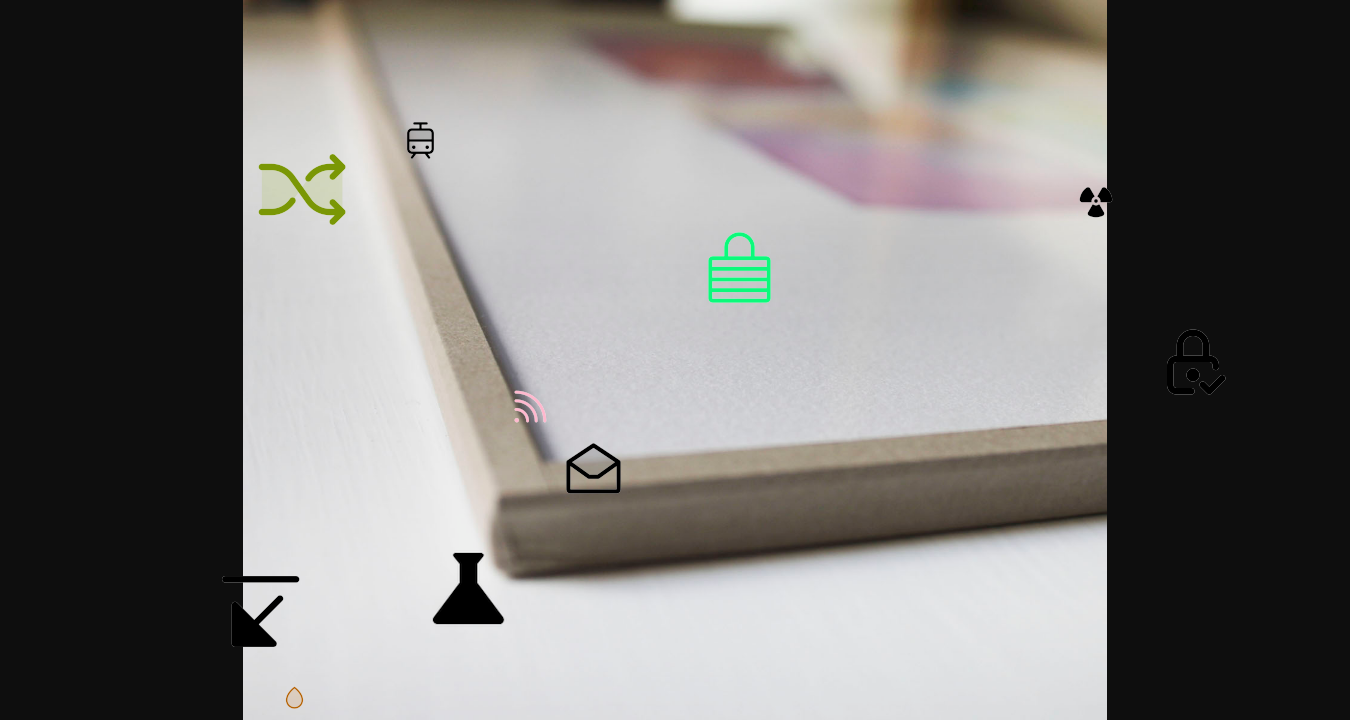 This screenshot has height=720, width=1350. What do you see at coordinates (593, 470) in the screenshot?
I see `view open or read mail` at bounding box center [593, 470].